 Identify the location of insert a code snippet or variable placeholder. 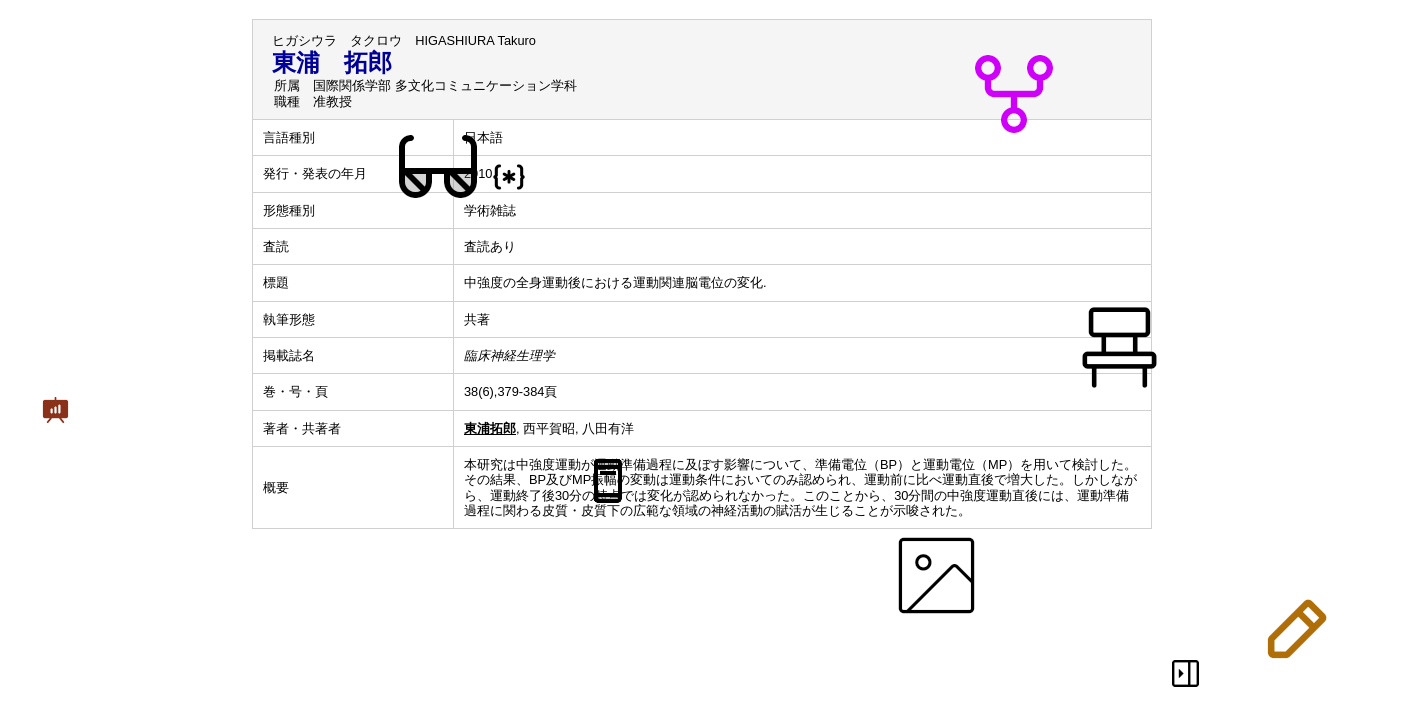
(509, 177).